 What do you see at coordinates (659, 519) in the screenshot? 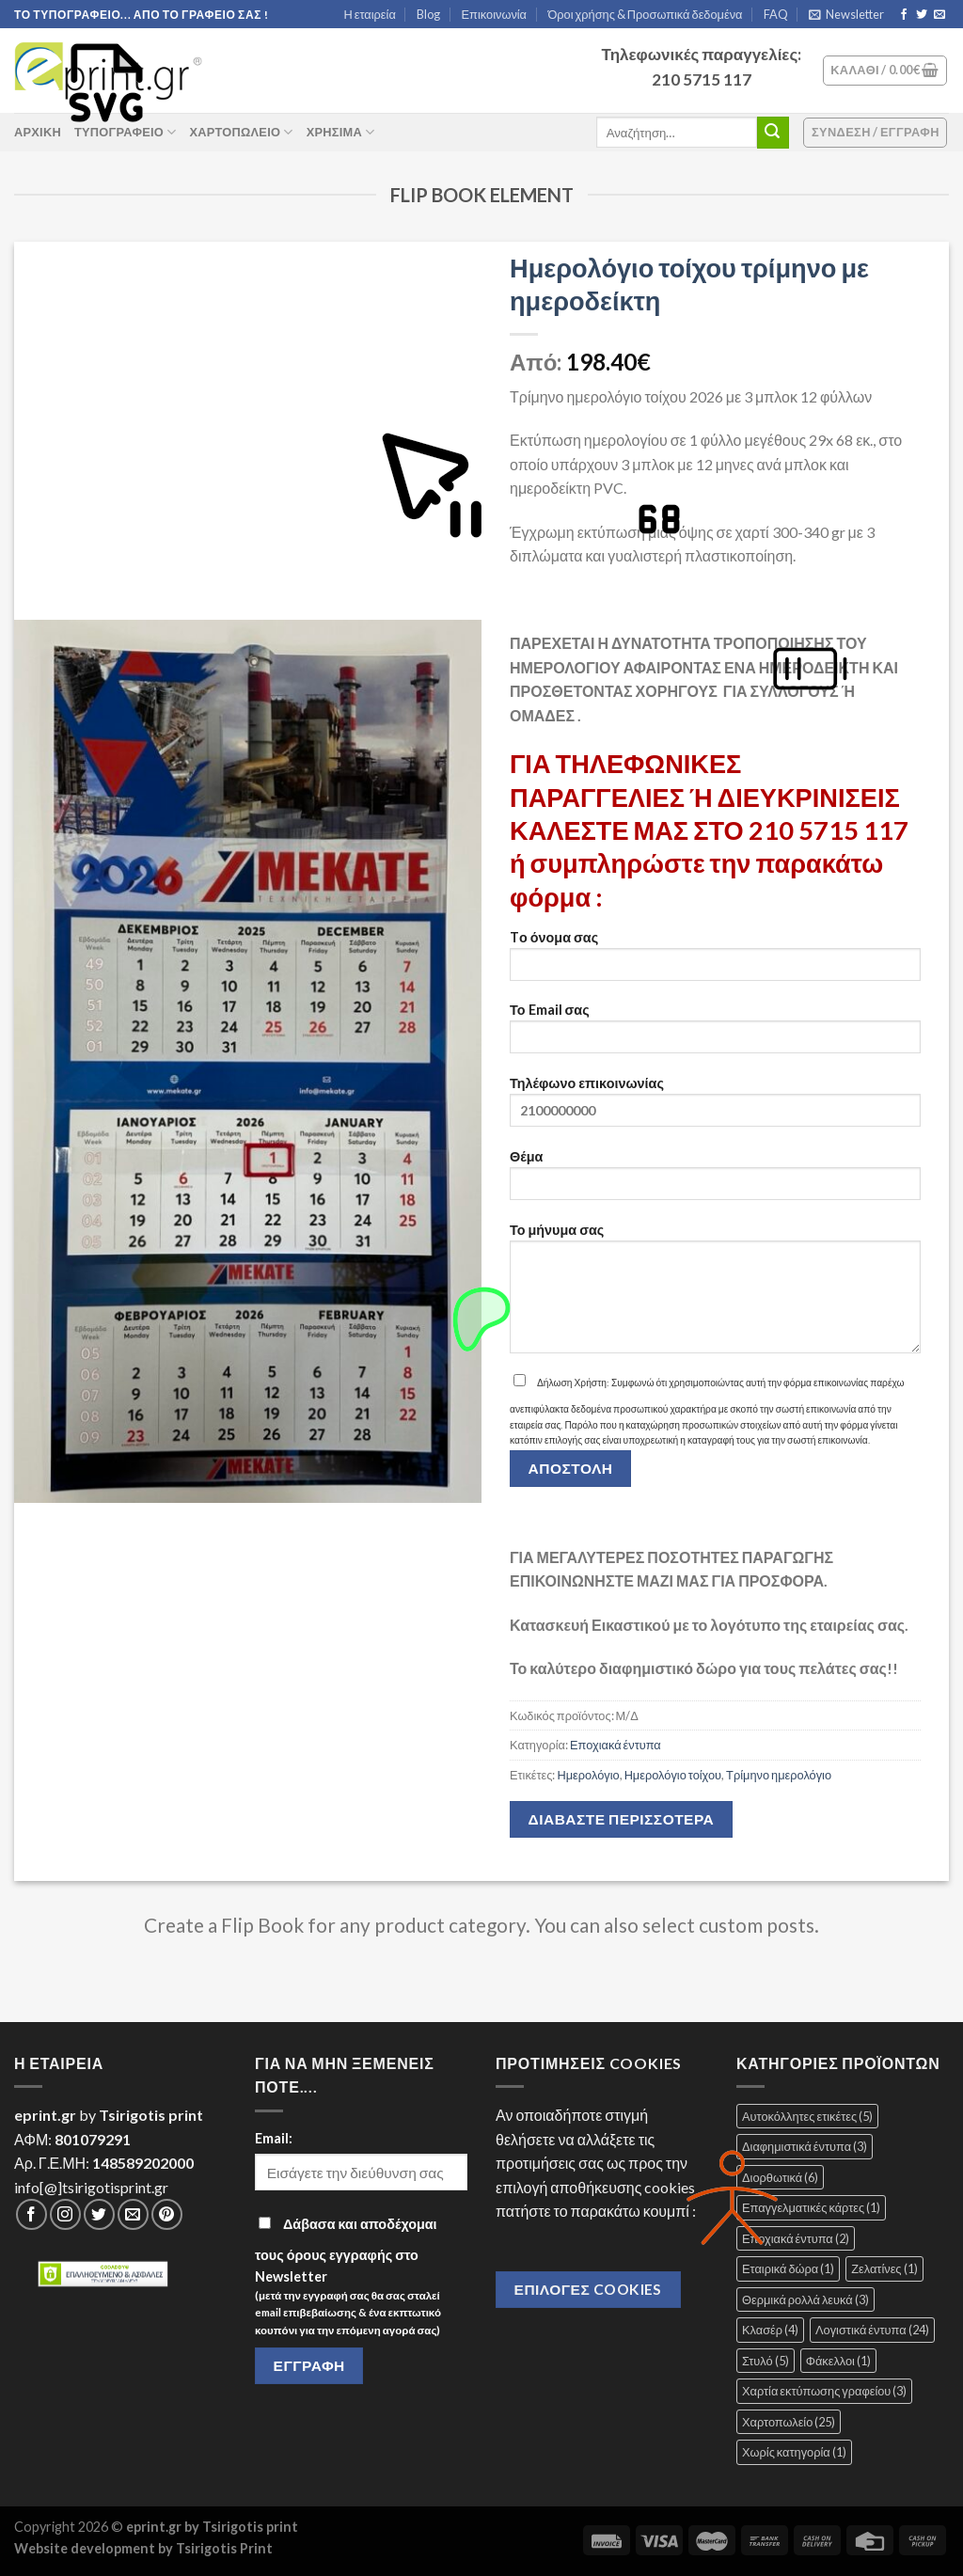
I see `displays the number 68 as a label or count indicator` at bounding box center [659, 519].